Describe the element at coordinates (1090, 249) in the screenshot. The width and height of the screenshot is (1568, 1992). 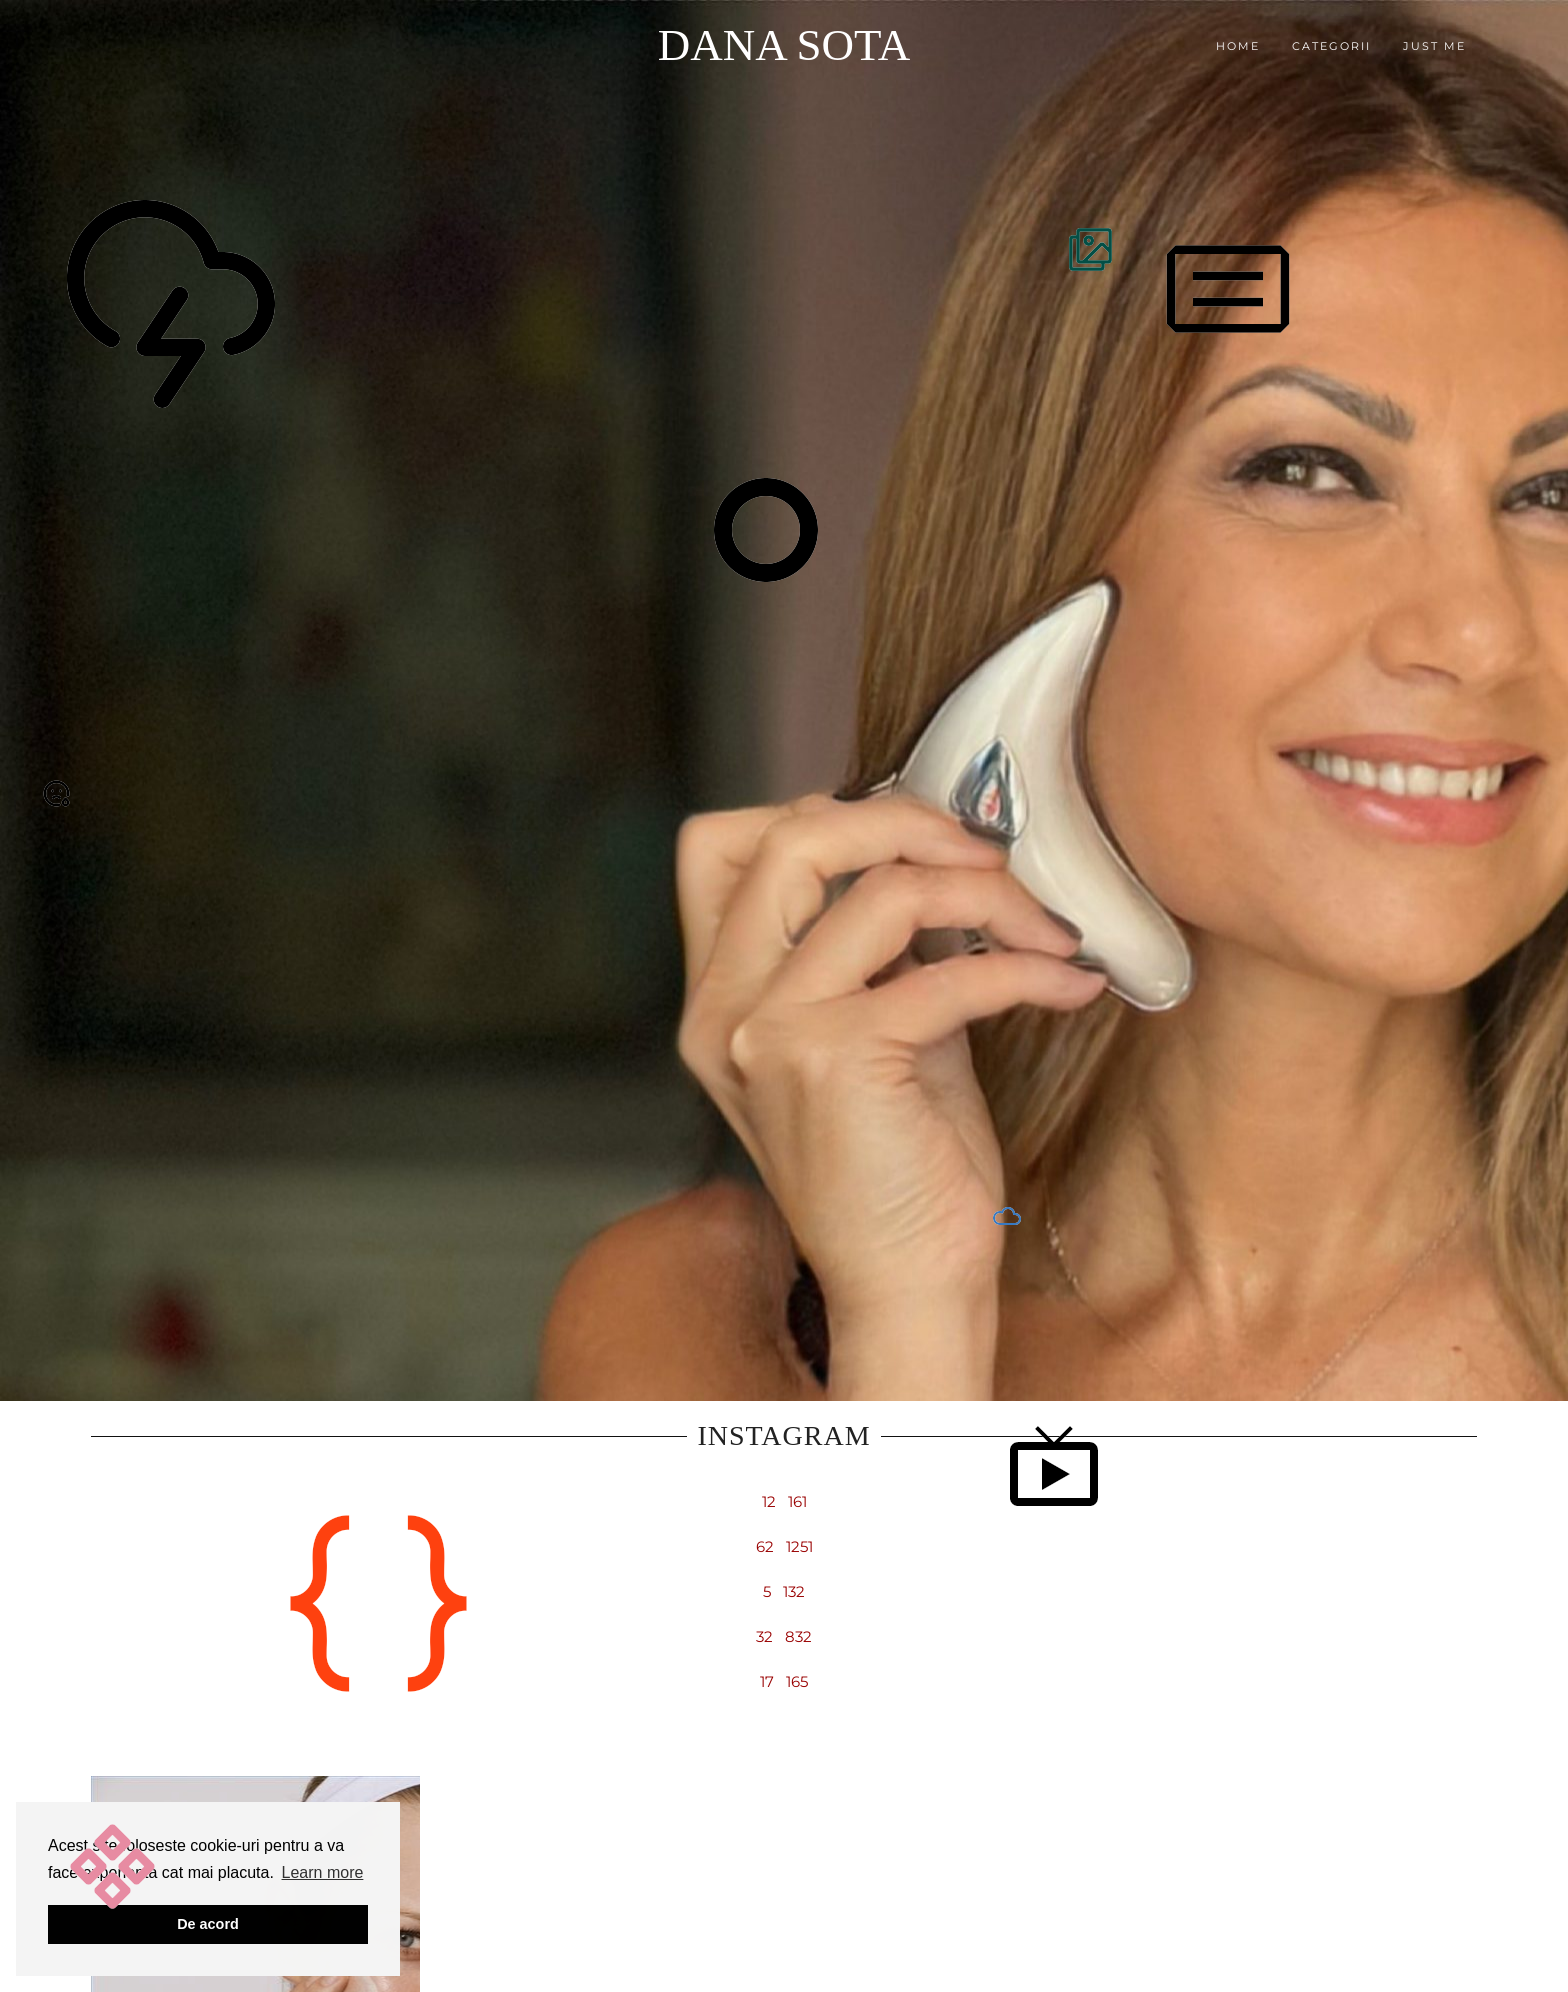
I see `view photo gallery` at that location.